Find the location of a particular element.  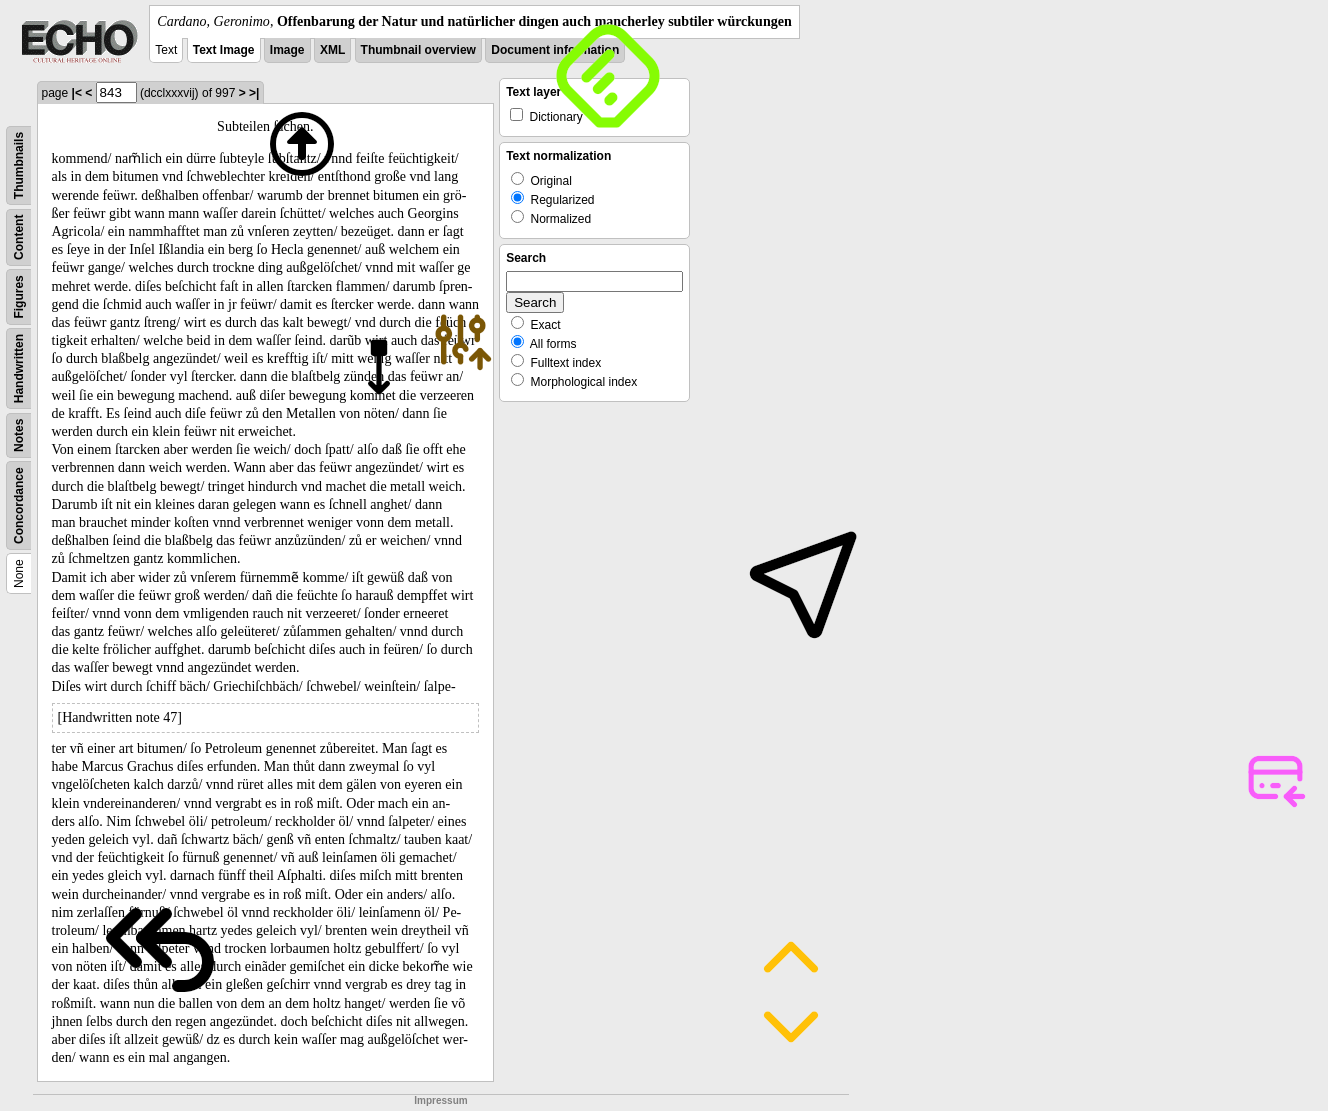

scroll to top of page is located at coordinates (302, 144).